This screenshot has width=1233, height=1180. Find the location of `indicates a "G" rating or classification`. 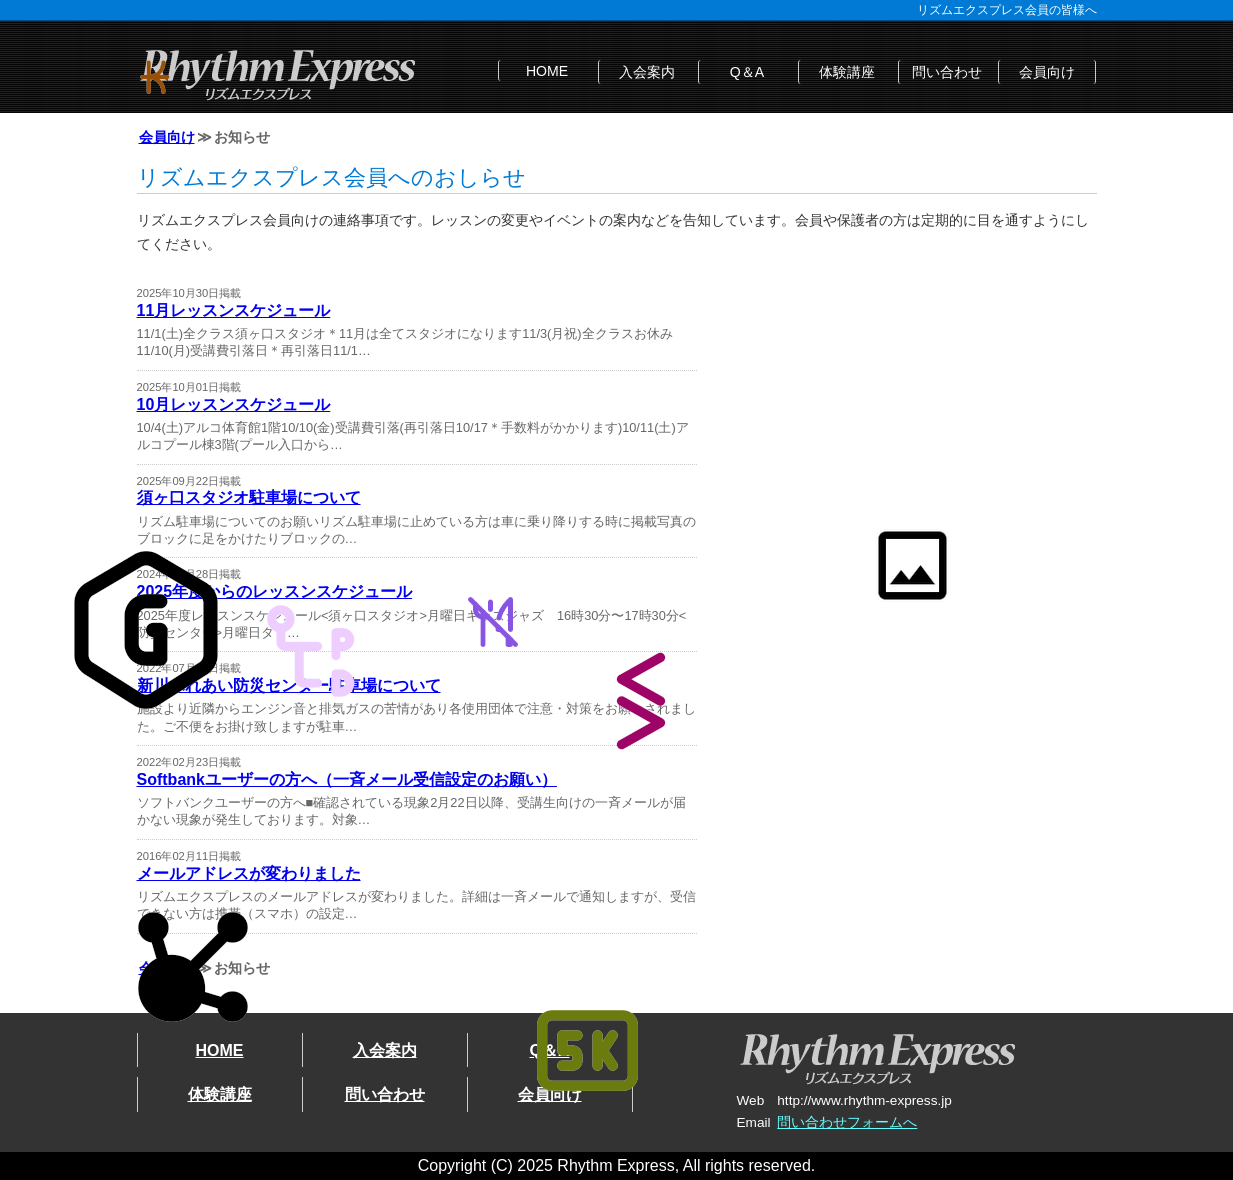

indicates a "G" rating or classification is located at coordinates (146, 630).